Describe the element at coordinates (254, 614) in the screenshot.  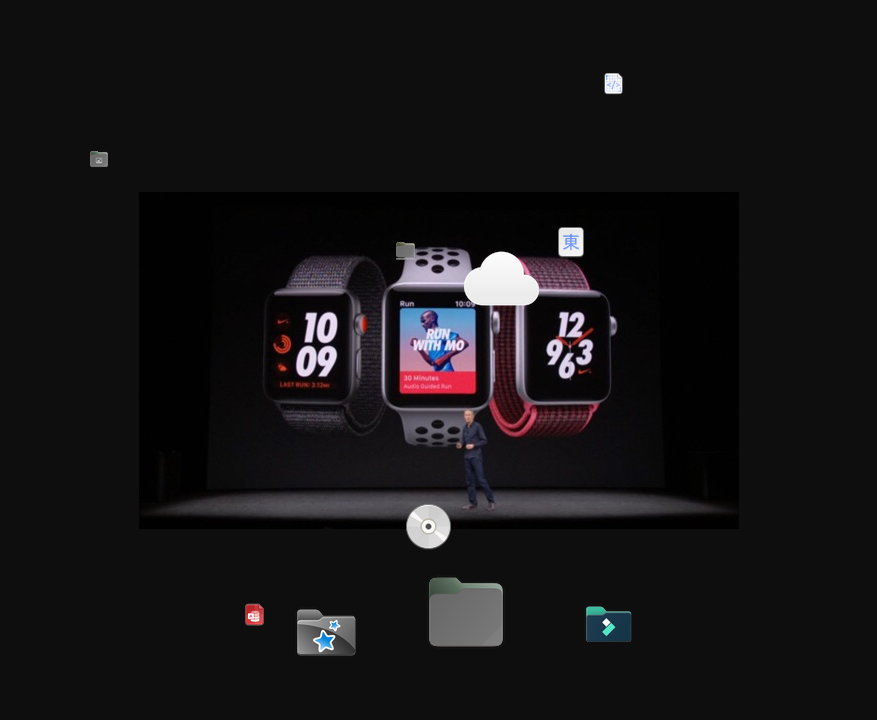
I see `microsoft access database file` at that location.